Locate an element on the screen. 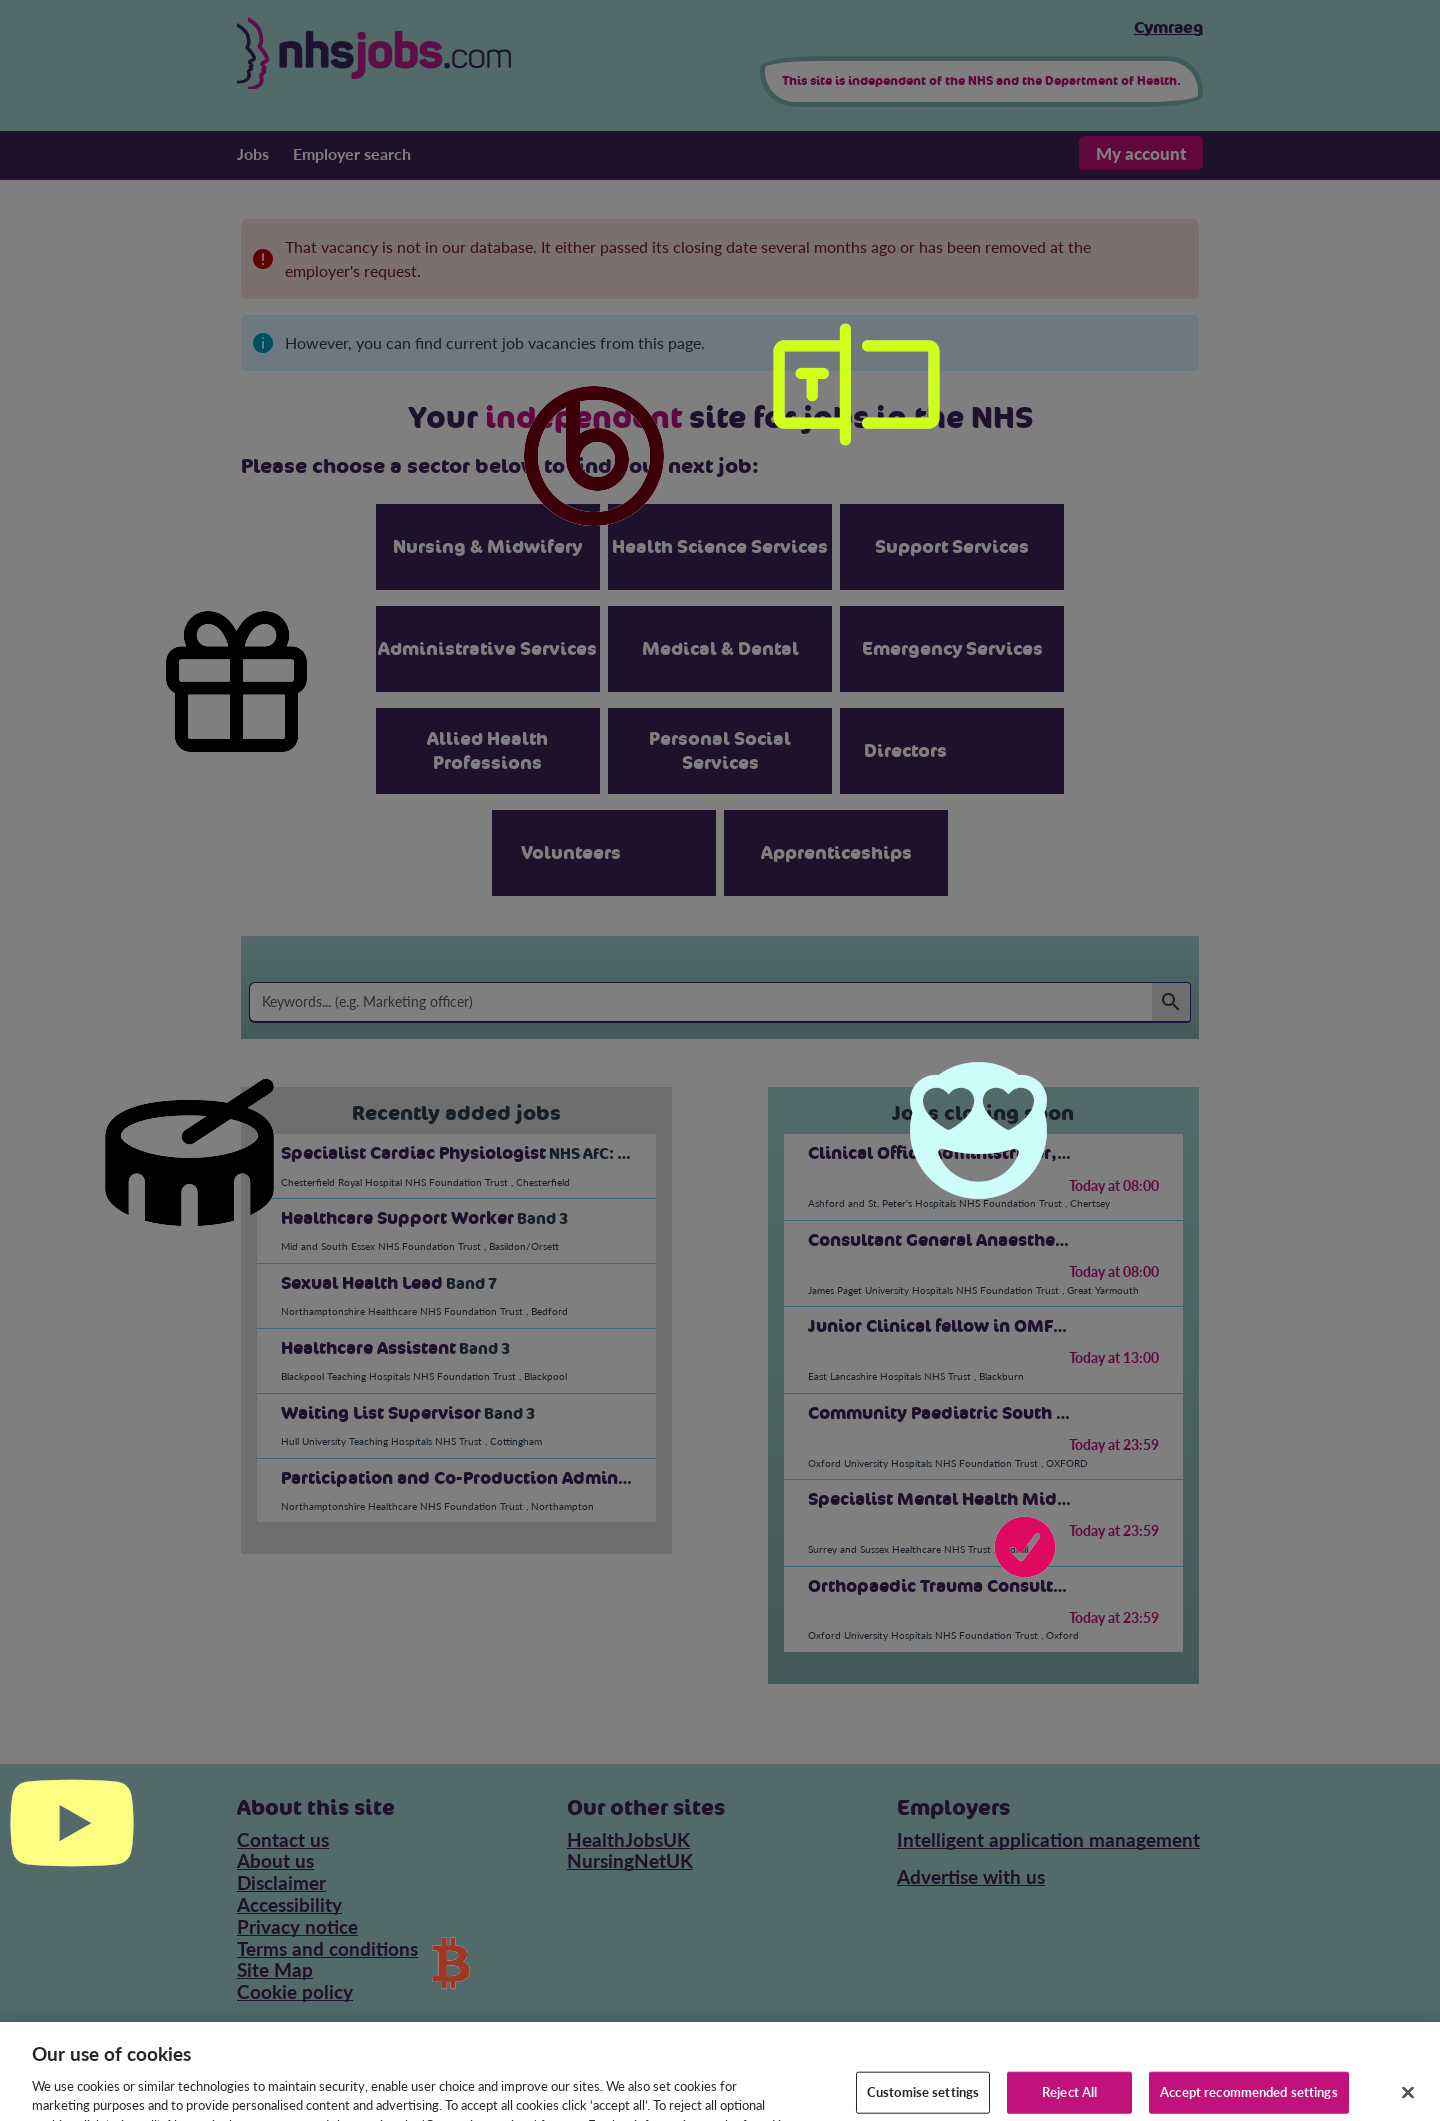 The width and height of the screenshot is (1440, 2121). open YouTube app is located at coordinates (72, 1823).